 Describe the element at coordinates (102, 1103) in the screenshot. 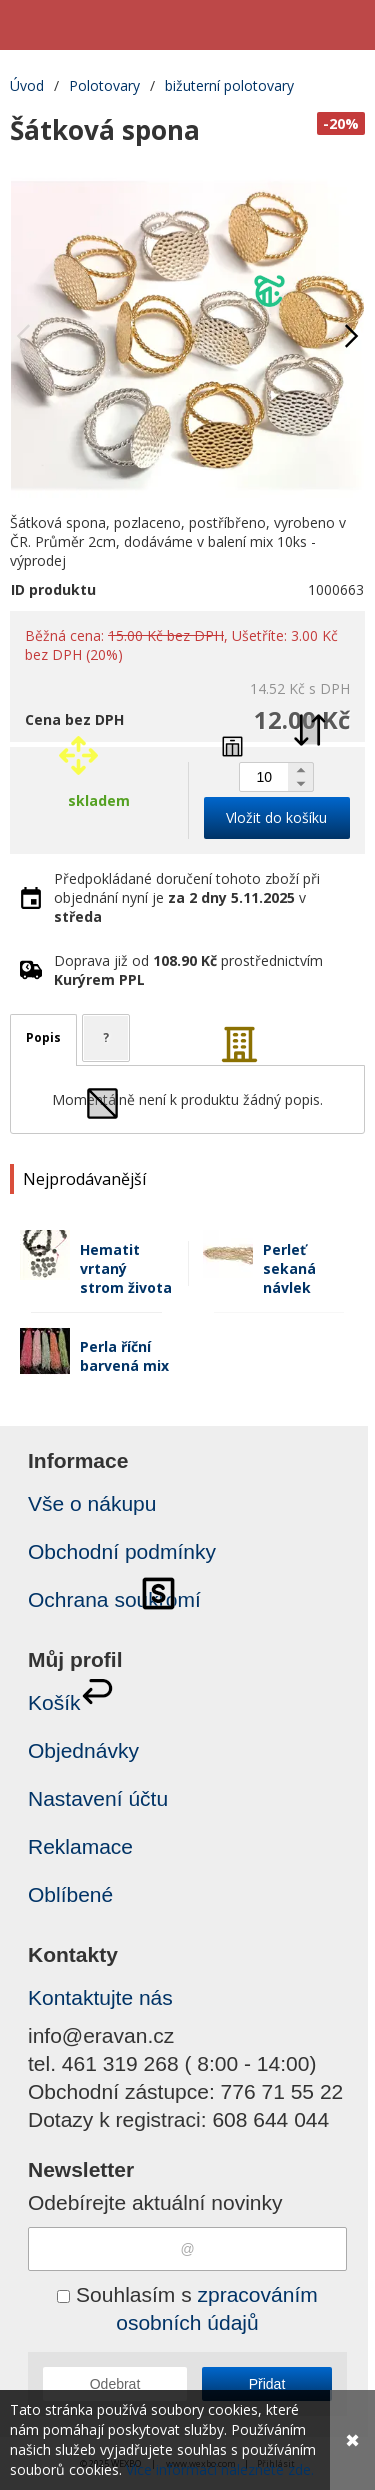

I see `indicates missing or unavailable image content` at that location.